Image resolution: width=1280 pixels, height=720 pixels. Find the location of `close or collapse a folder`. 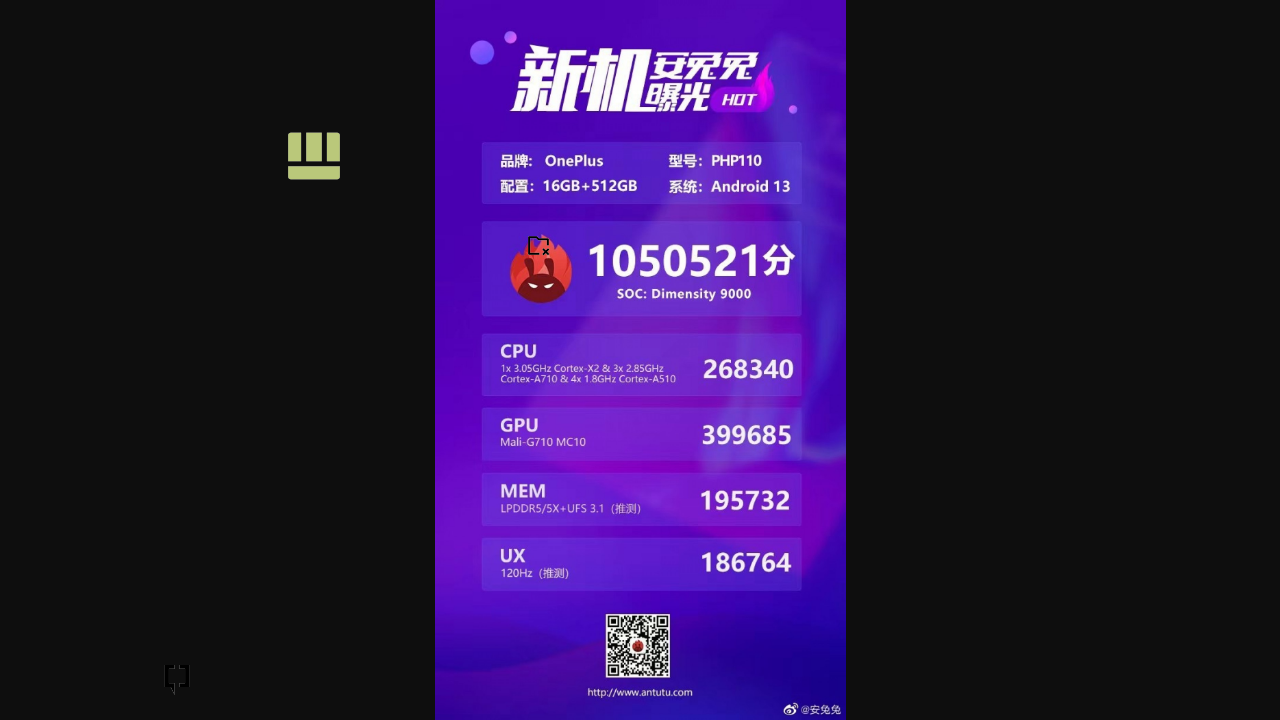

close or collapse a folder is located at coordinates (538, 245).